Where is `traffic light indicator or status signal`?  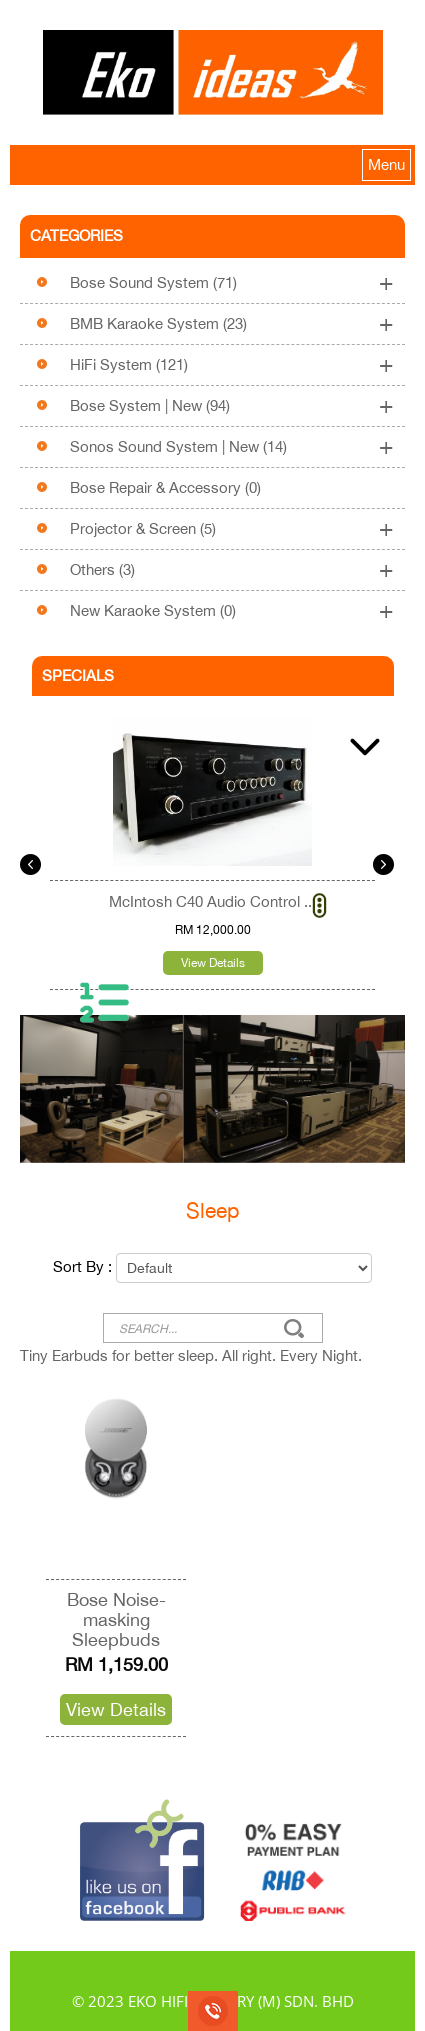
traffic light indicator or status signal is located at coordinates (319, 905).